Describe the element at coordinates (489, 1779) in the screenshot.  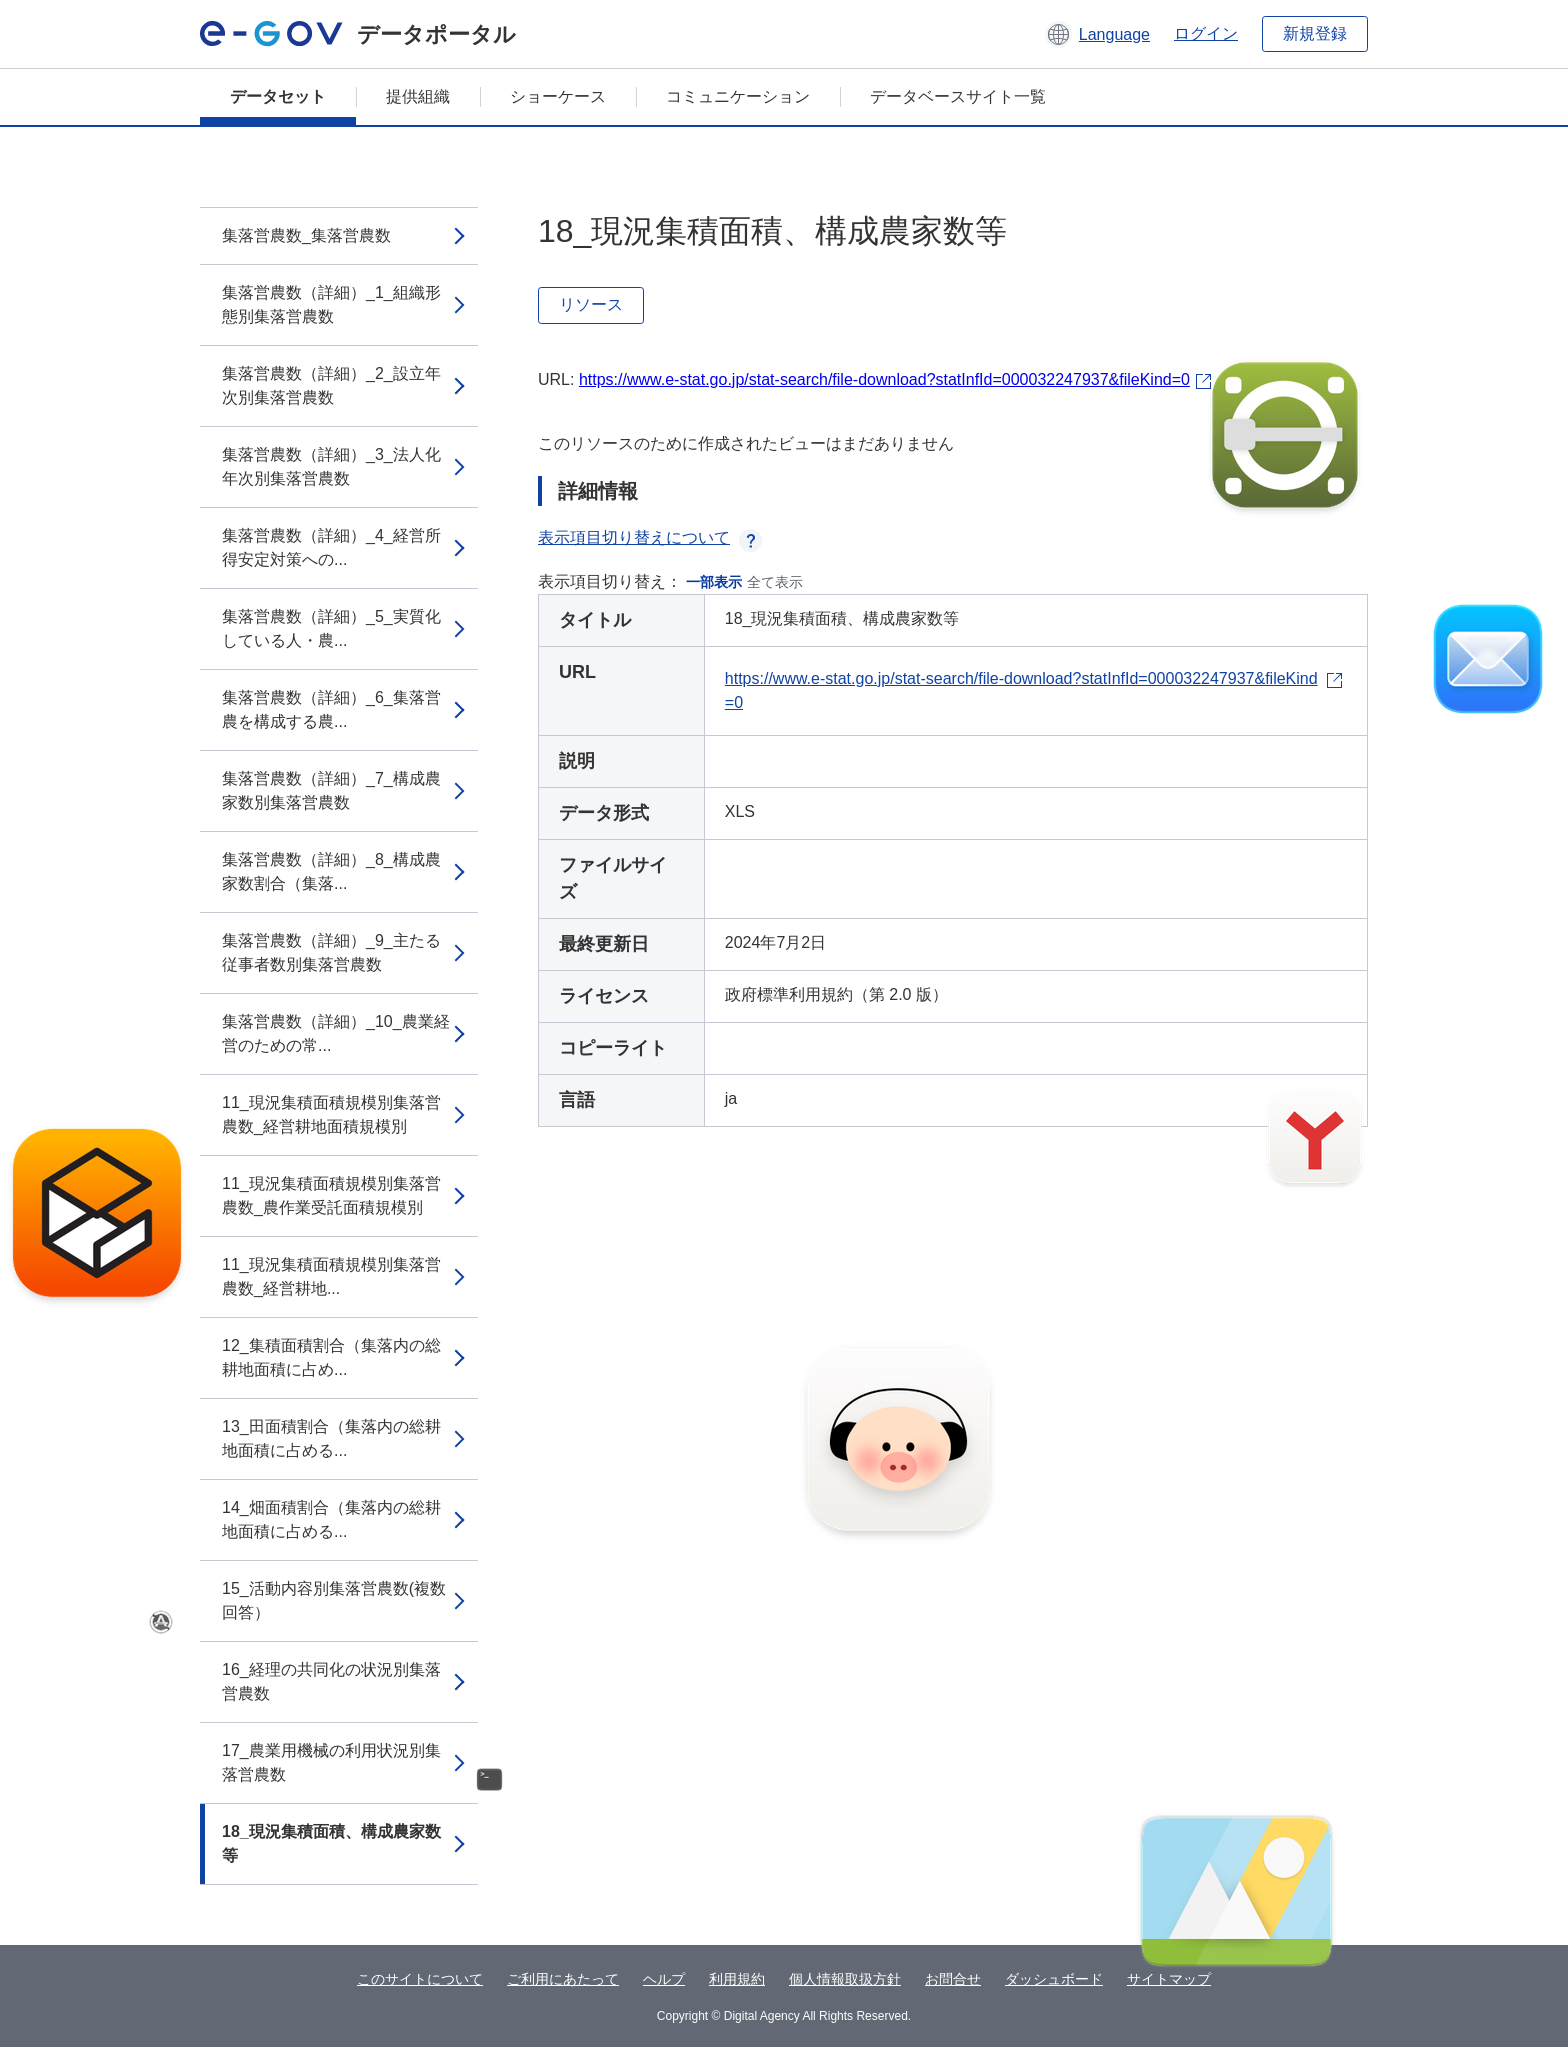
I see `open the terminal application` at that location.